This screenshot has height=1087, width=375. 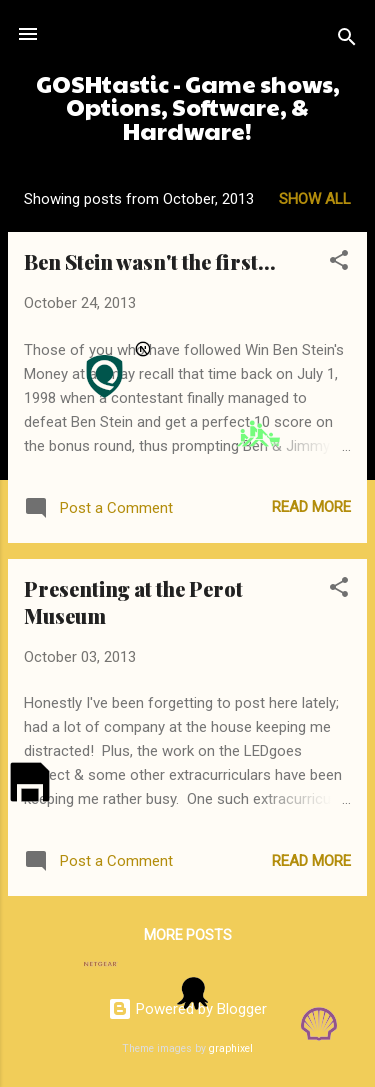 I want to click on octopus deploy logo, so click(x=192, y=993).